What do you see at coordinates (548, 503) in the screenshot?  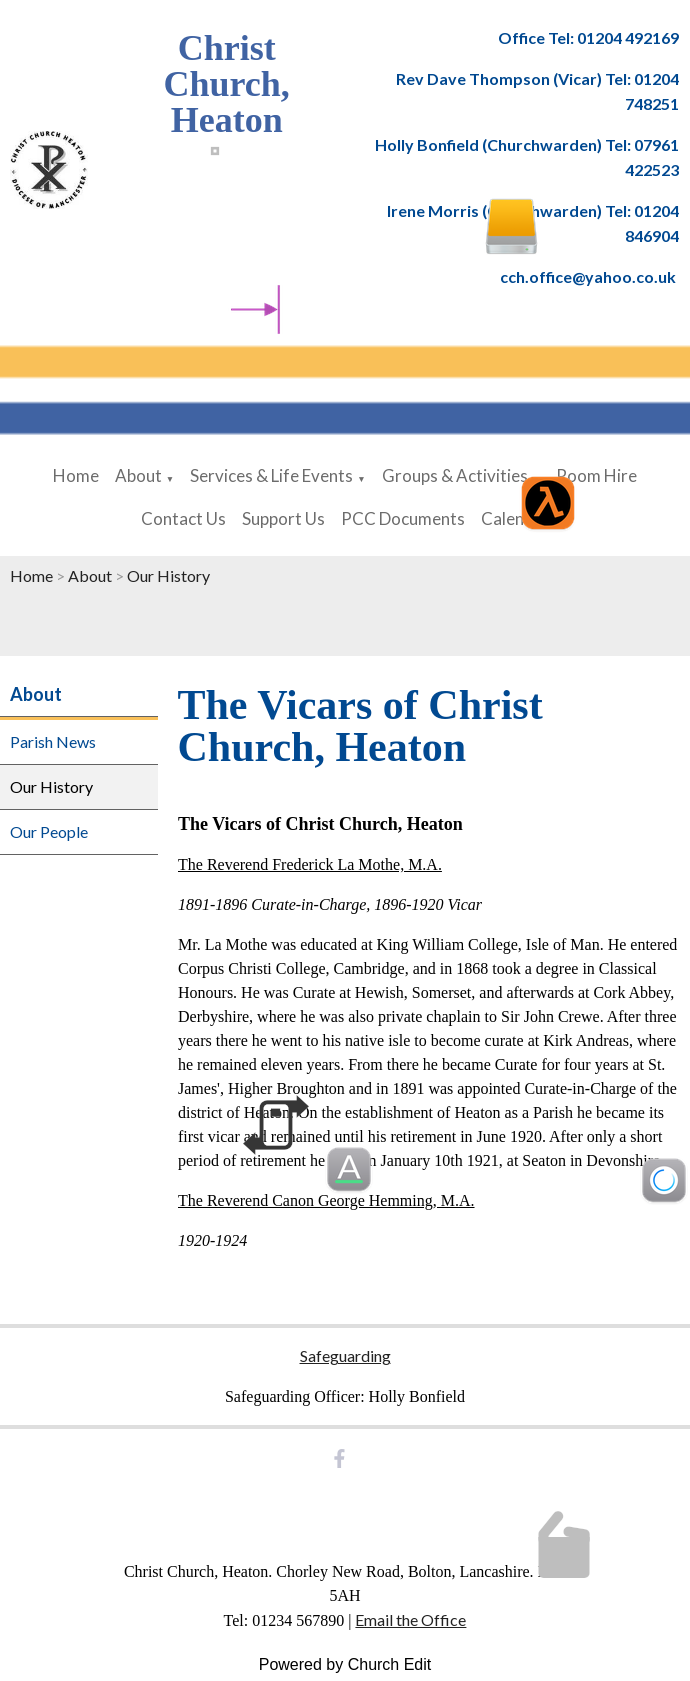 I see `launch half-life game` at bounding box center [548, 503].